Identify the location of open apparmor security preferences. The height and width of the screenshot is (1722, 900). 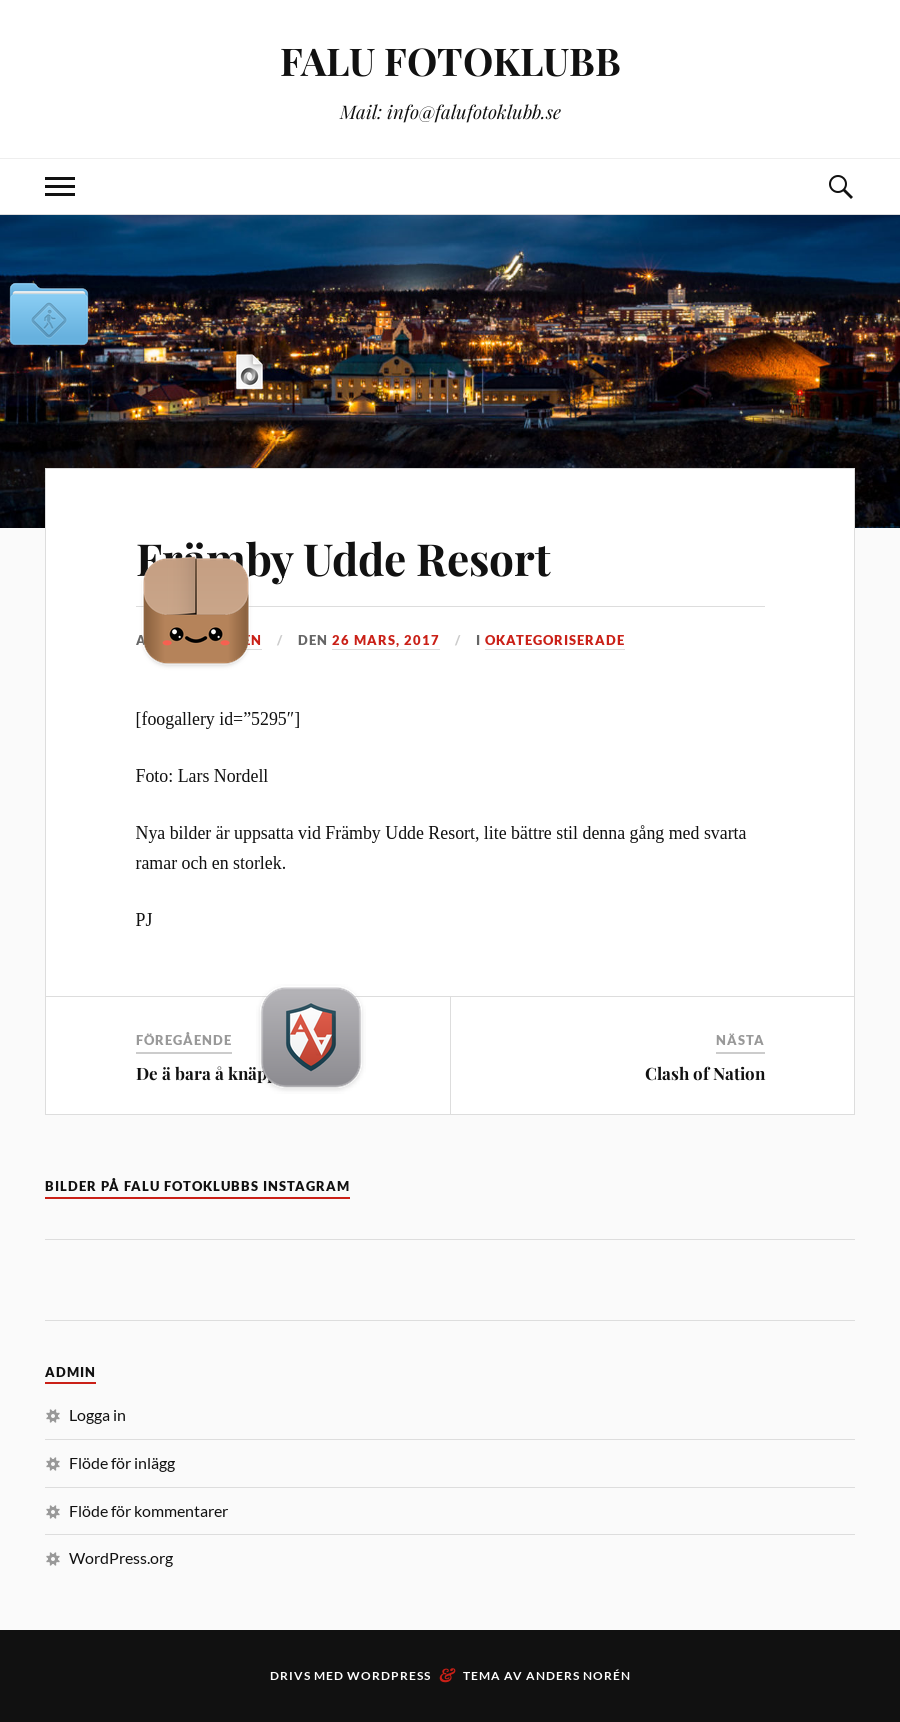
(311, 1039).